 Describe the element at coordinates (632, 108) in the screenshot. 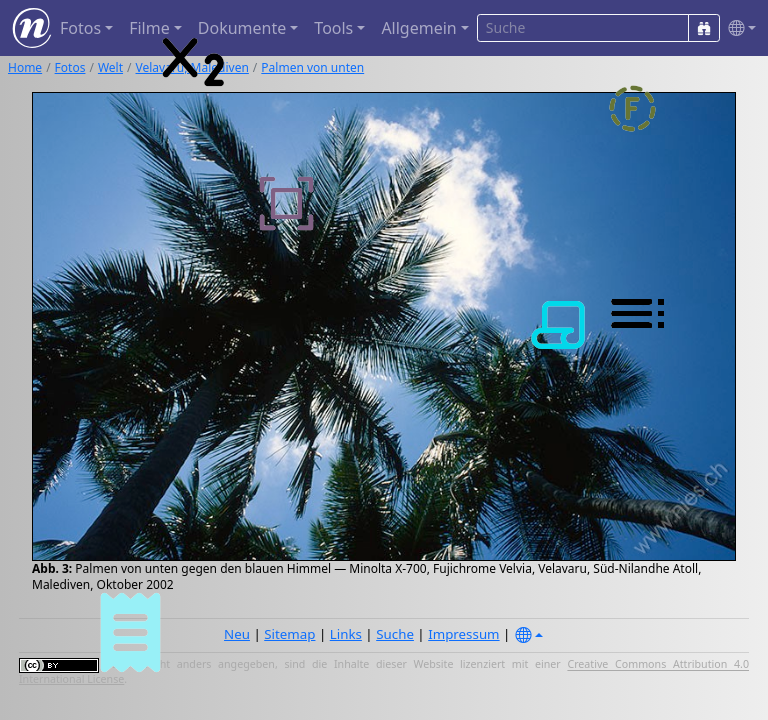

I see `indicates a draft or pending status` at that location.